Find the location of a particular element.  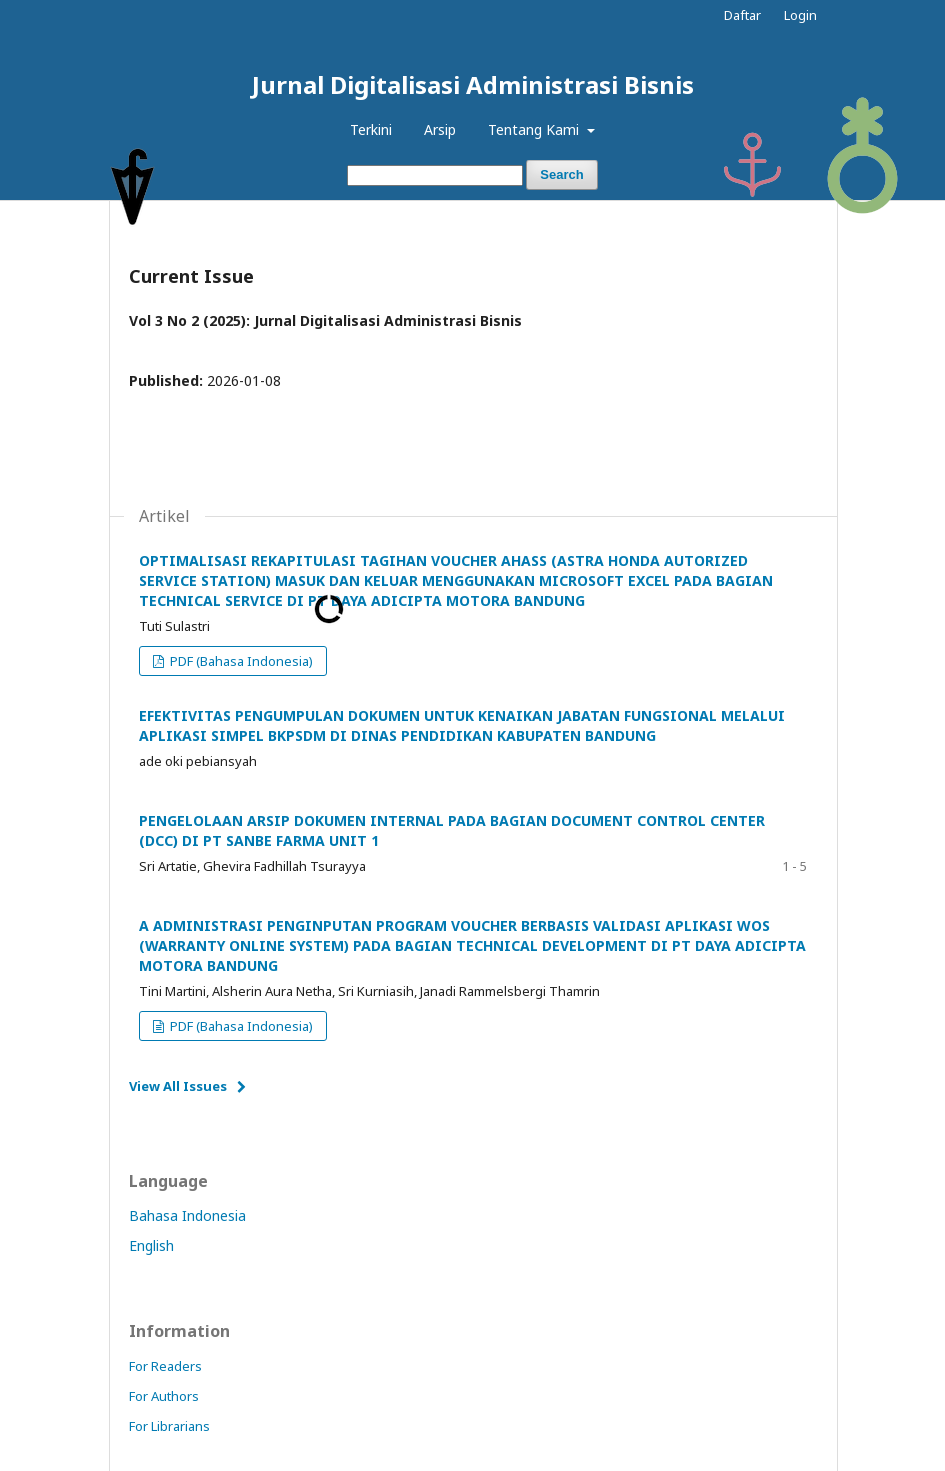

select genderqueer as gender identity is located at coordinates (862, 155).